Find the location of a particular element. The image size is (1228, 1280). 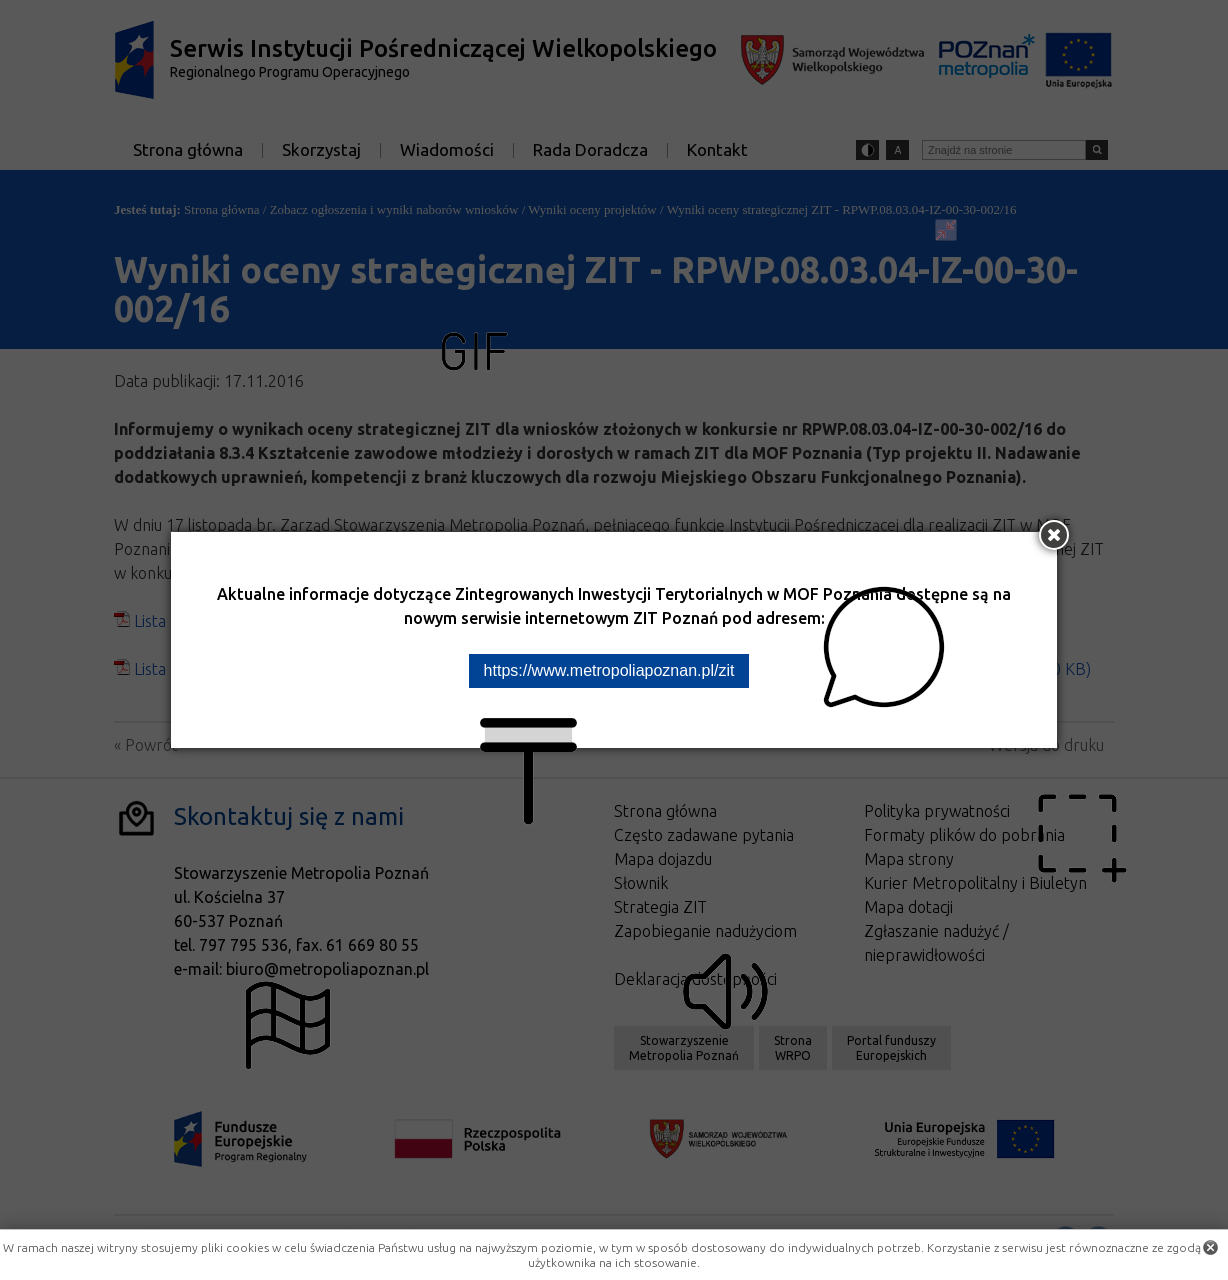

insert a gif into your message is located at coordinates (473, 351).